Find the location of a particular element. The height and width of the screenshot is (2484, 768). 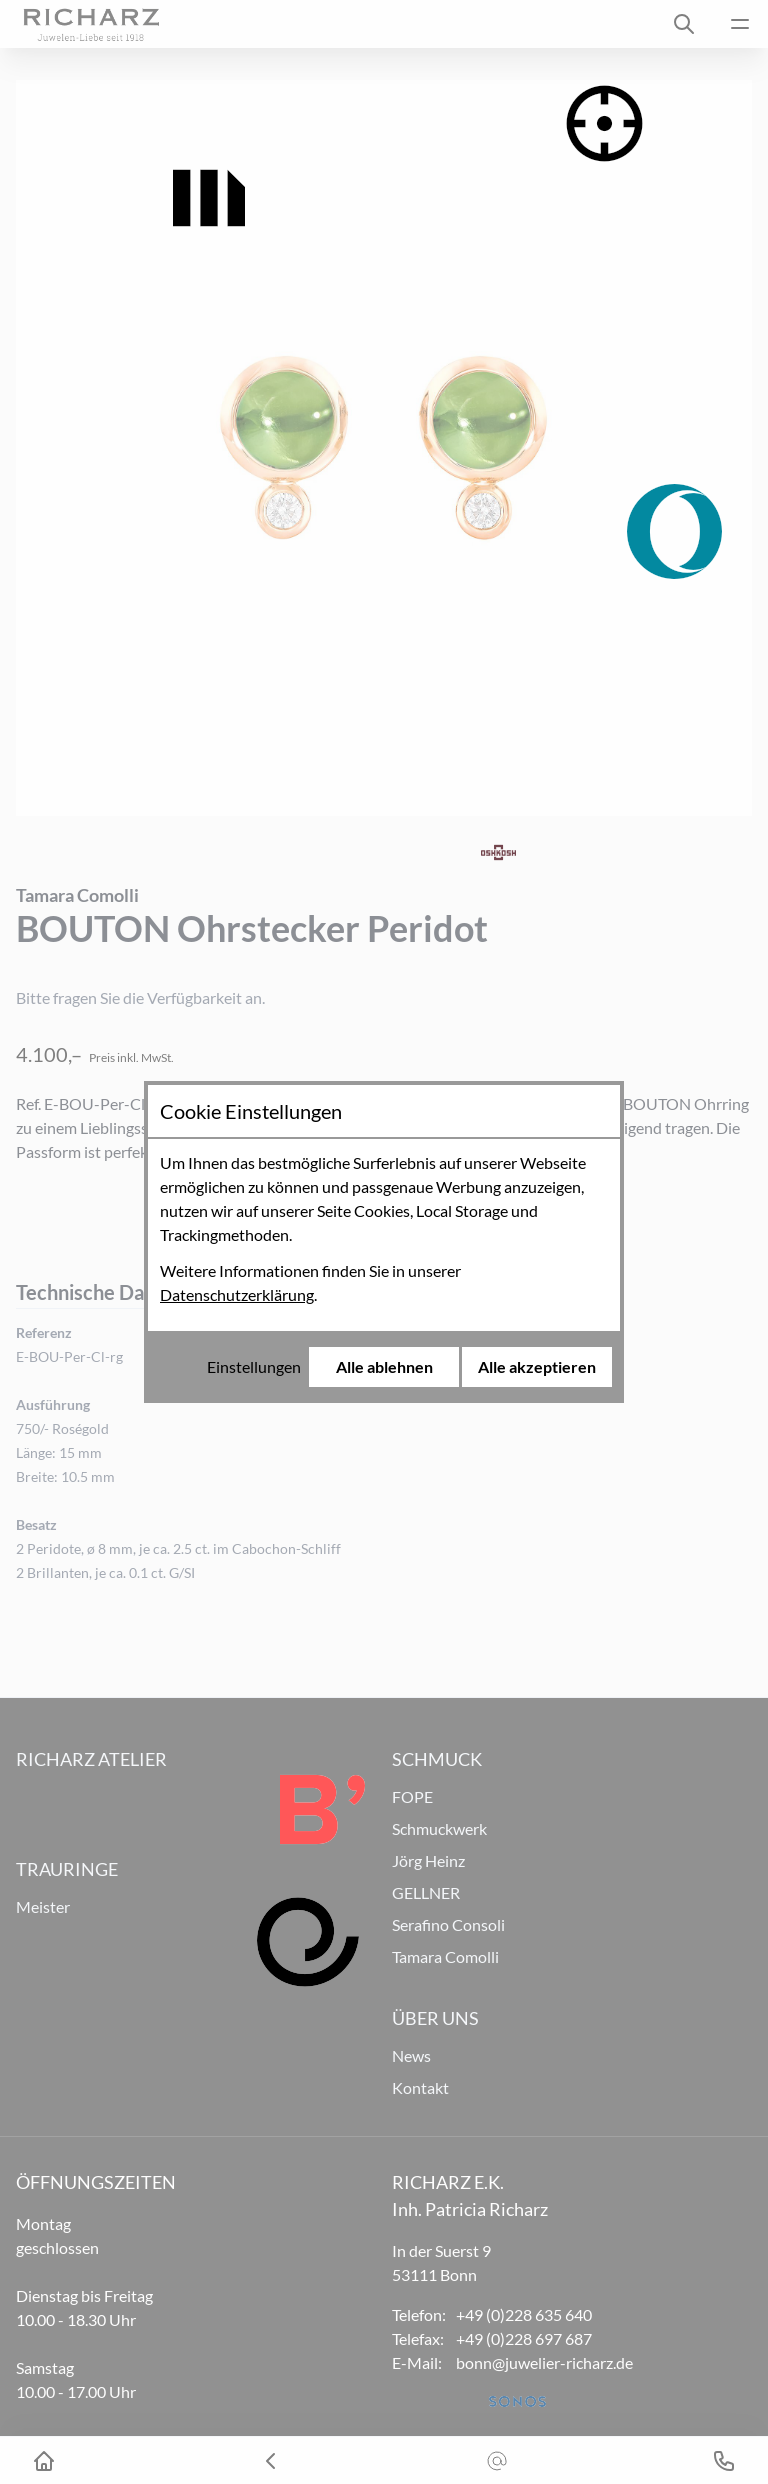

open bloglovin app or website is located at coordinates (322, 1809).